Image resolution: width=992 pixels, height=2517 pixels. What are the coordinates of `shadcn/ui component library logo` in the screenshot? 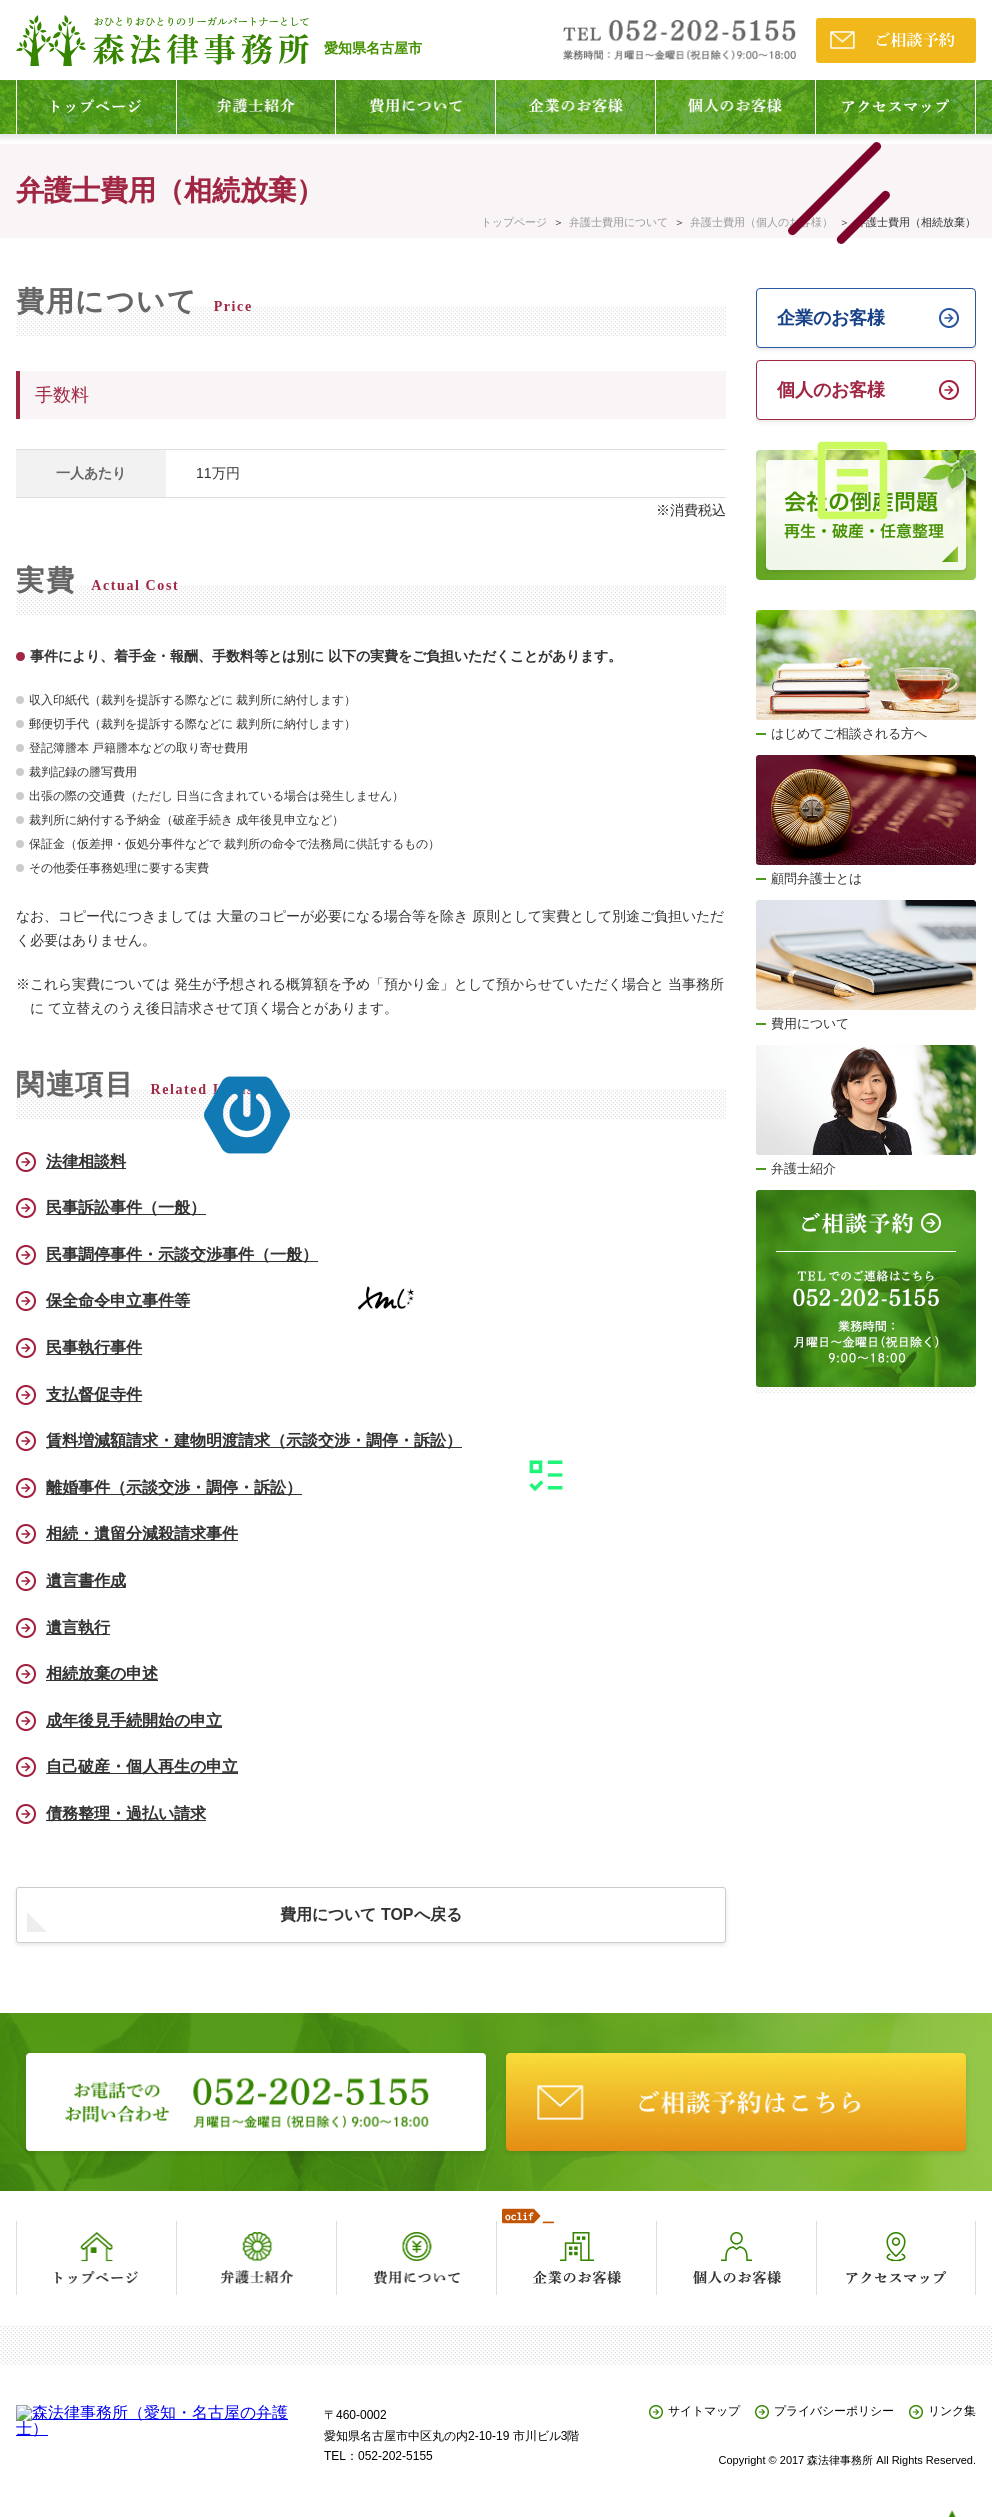 It's located at (839, 193).